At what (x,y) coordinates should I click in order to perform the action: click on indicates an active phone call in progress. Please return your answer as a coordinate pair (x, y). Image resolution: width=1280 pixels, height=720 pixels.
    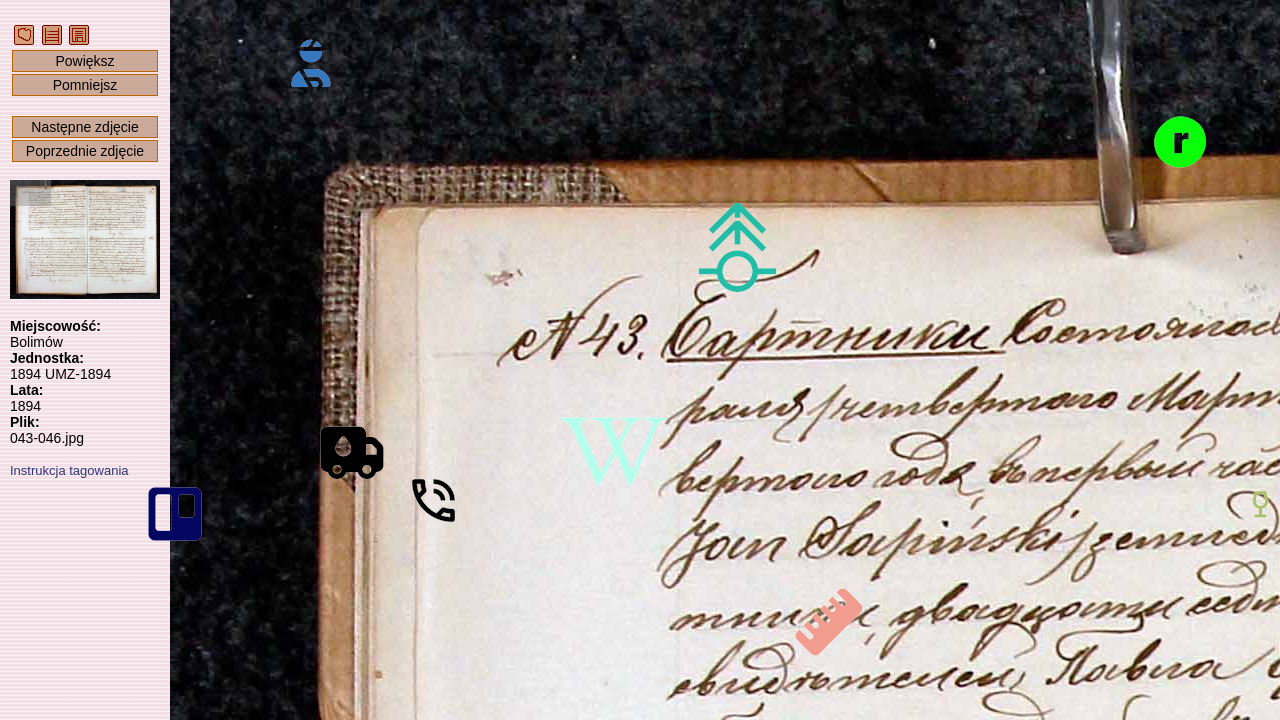
    Looking at the image, I should click on (433, 500).